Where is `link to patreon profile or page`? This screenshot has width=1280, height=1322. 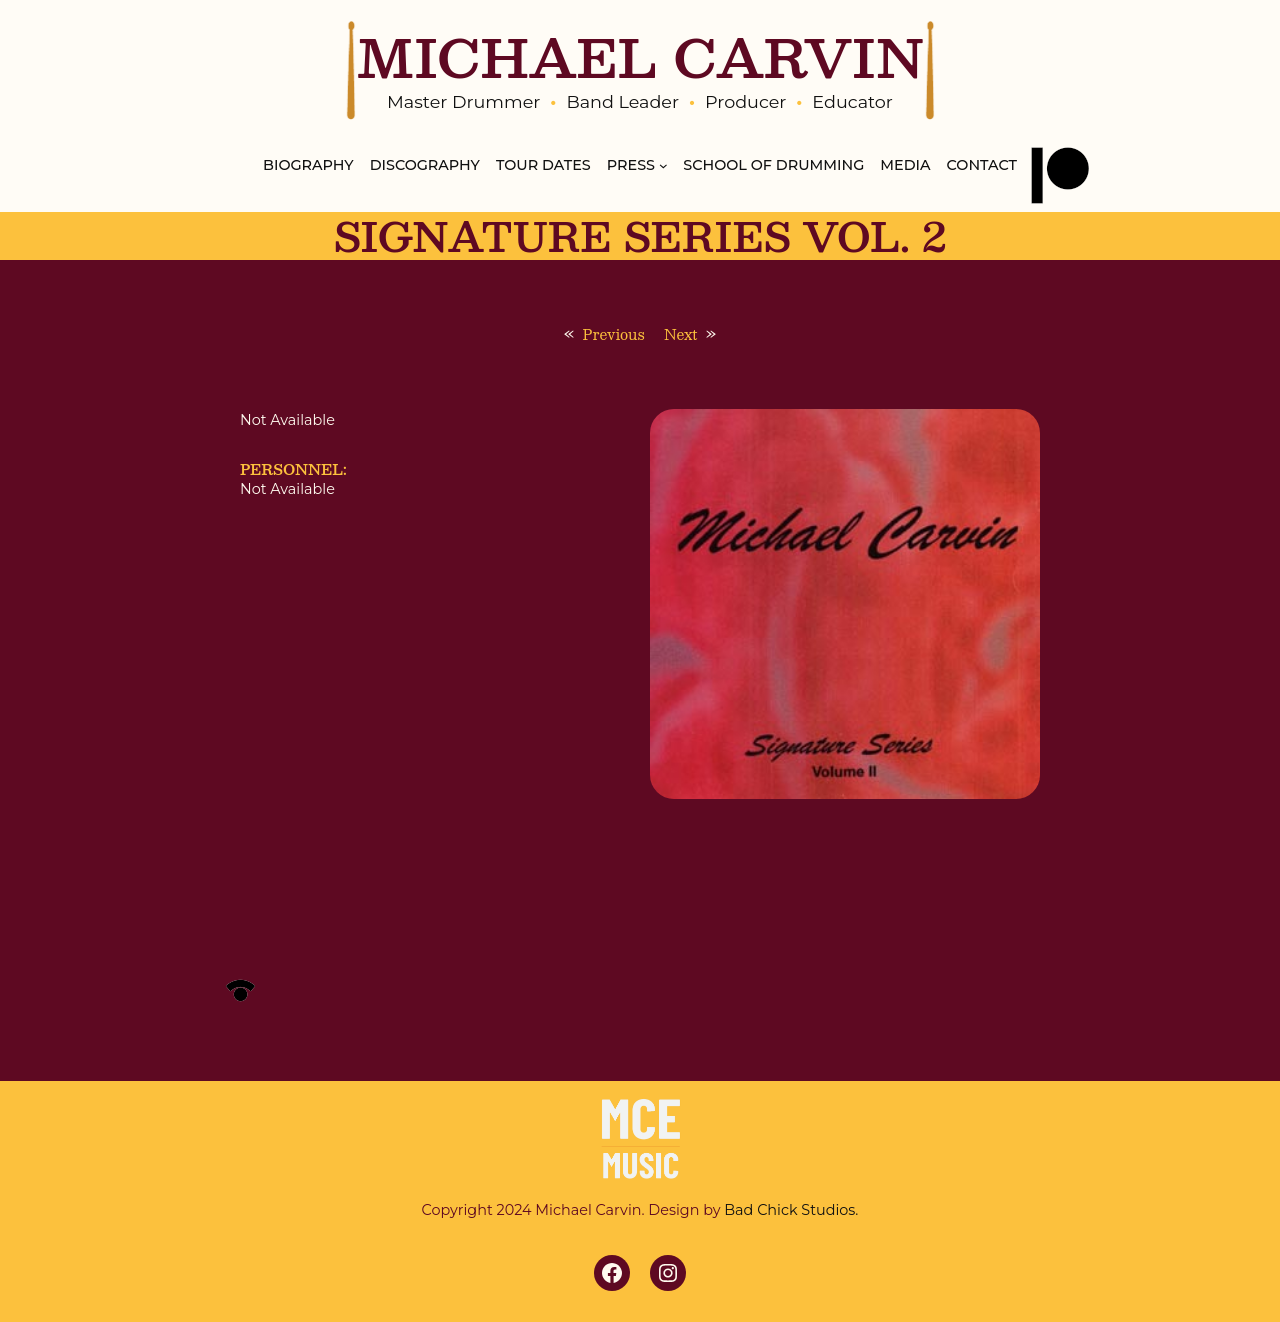 link to patreon profile or page is located at coordinates (1059, 175).